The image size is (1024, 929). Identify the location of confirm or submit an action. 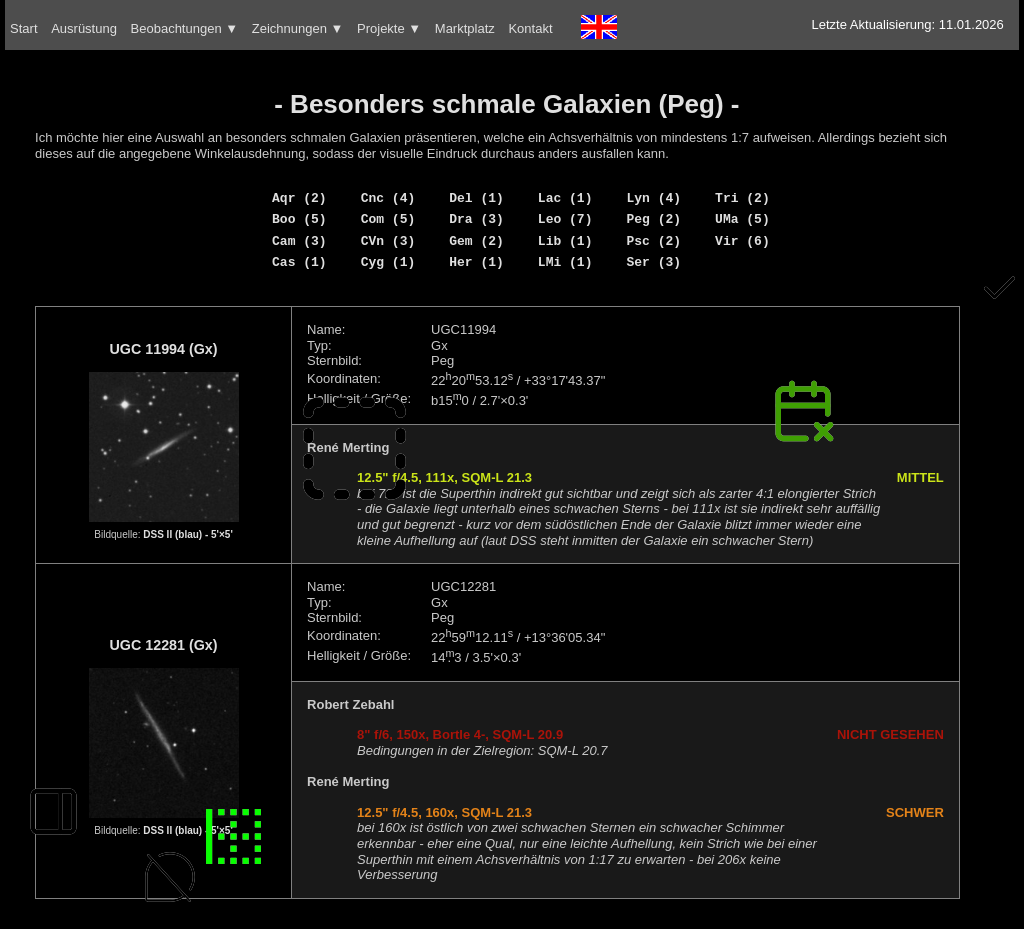
(999, 288).